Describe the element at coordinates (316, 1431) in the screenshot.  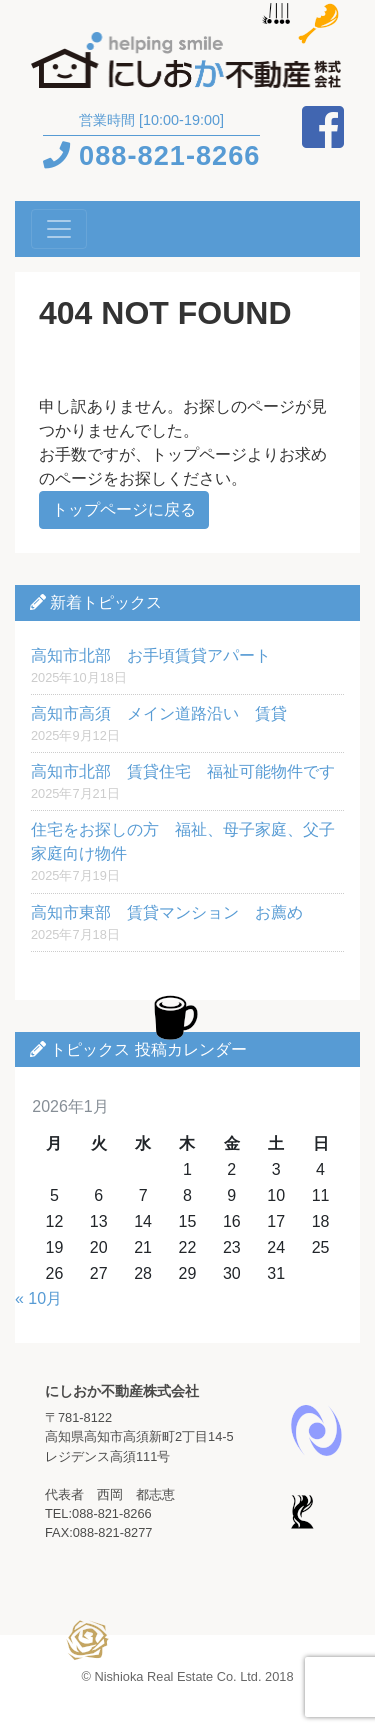
I see `activate focus or concentration mode` at that location.